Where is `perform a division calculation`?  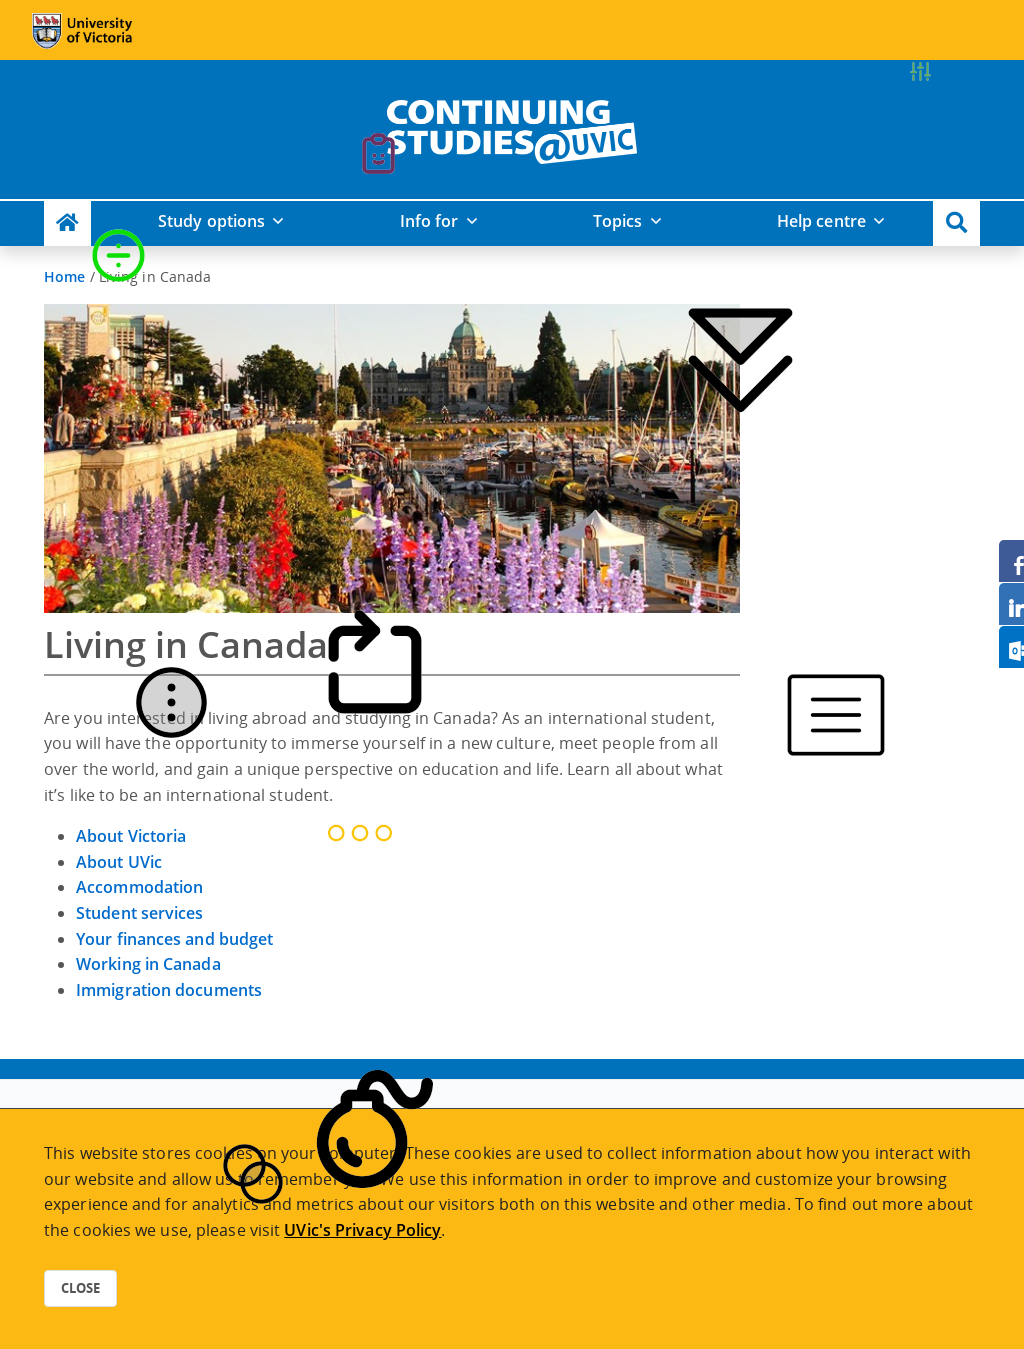
perform a division calculation is located at coordinates (118, 255).